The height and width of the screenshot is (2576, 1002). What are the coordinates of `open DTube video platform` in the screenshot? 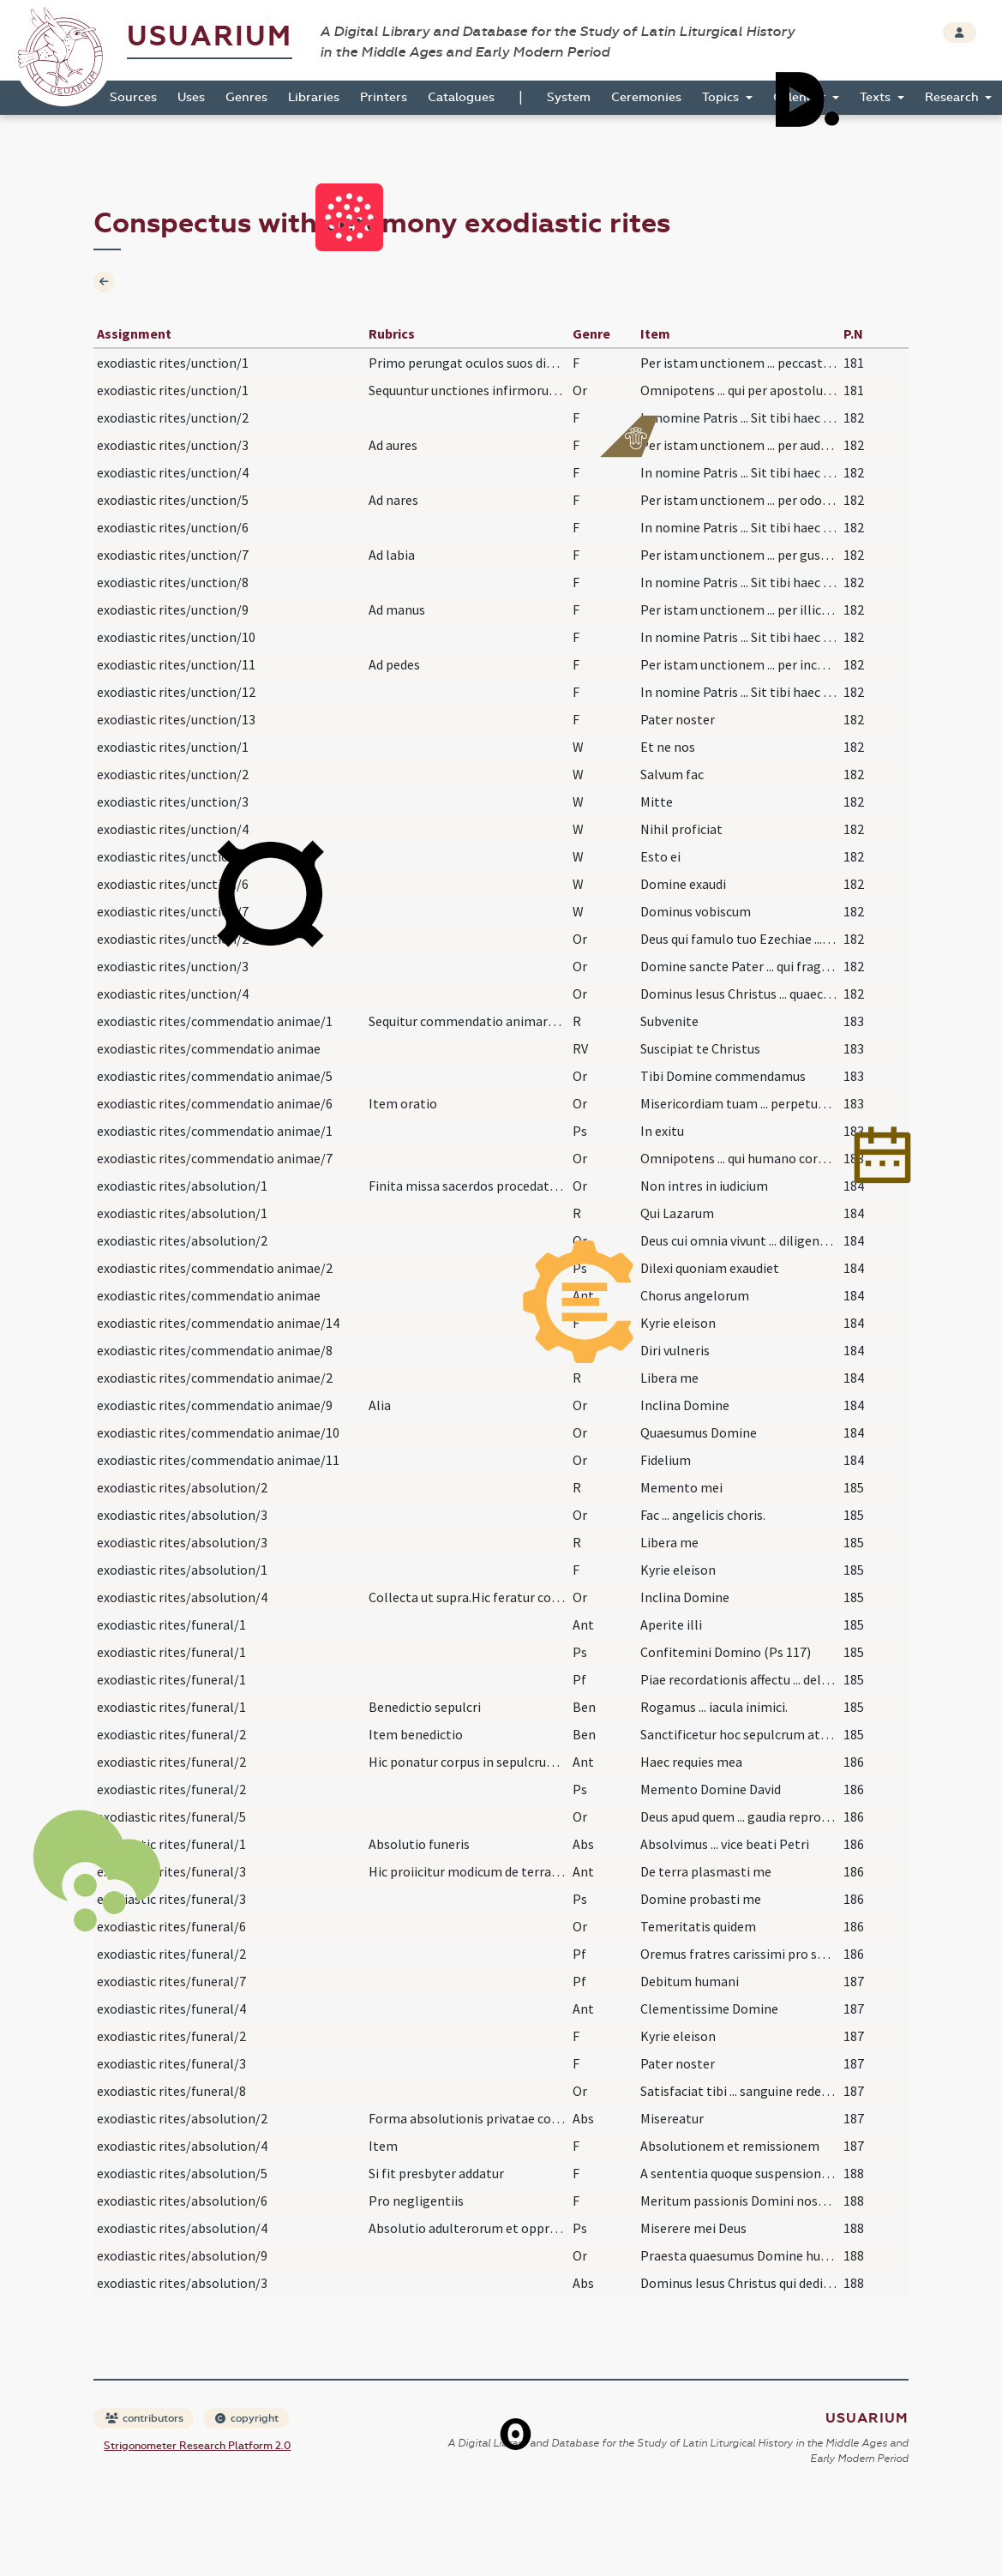 It's located at (807, 99).